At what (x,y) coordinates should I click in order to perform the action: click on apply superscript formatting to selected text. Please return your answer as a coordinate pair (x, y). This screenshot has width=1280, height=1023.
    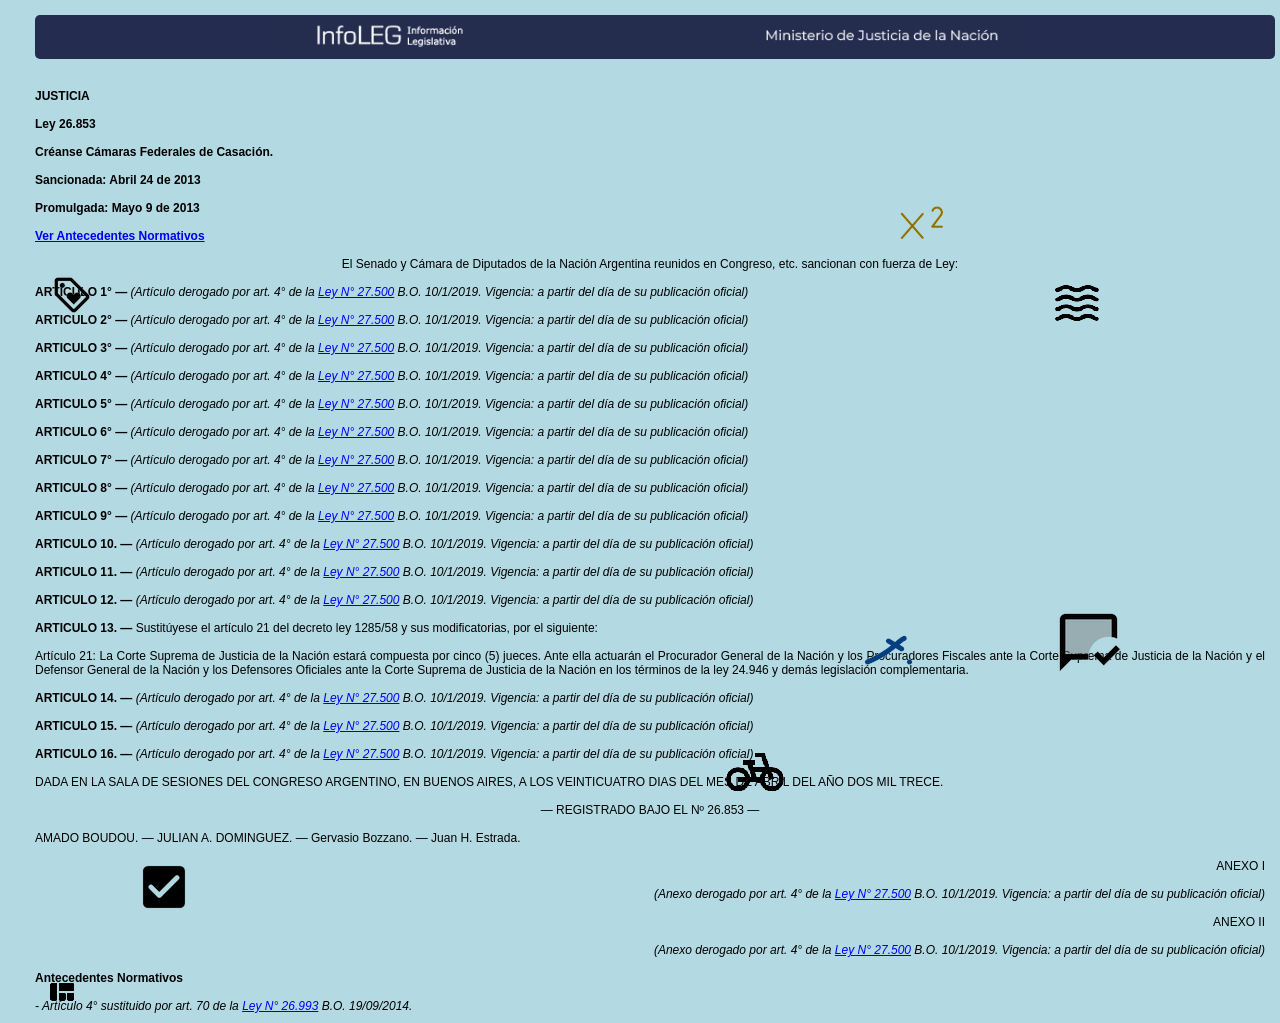
    Looking at the image, I should click on (919, 223).